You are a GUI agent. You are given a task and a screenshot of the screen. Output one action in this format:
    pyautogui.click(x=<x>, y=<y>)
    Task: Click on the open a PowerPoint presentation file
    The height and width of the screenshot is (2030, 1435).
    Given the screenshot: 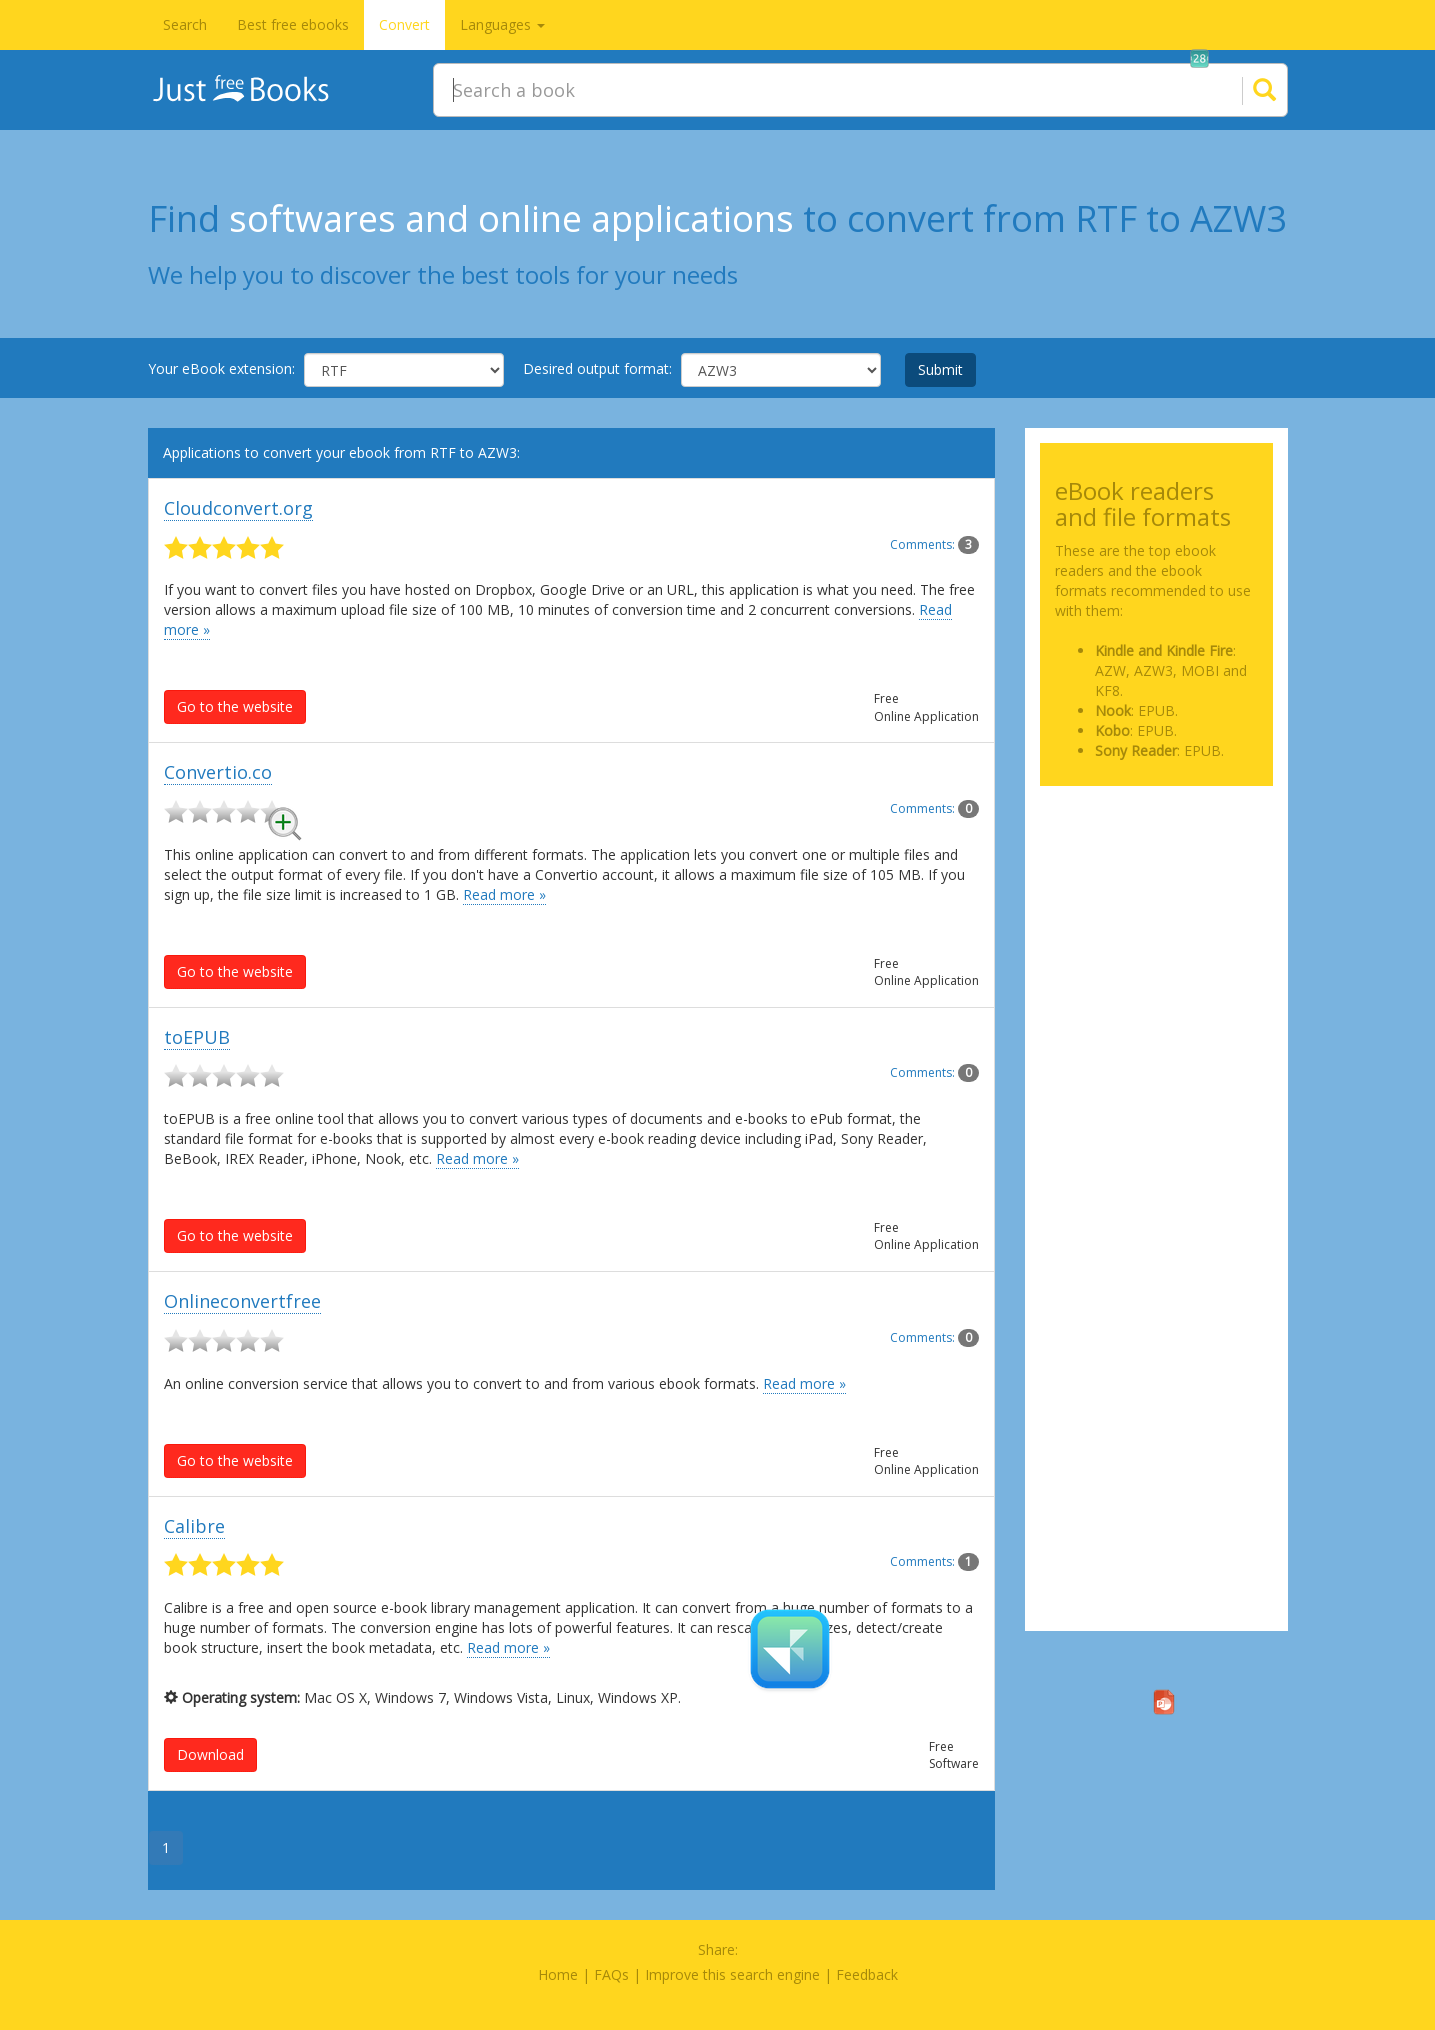 What is the action you would take?
    pyautogui.click(x=1164, y=1702)
    